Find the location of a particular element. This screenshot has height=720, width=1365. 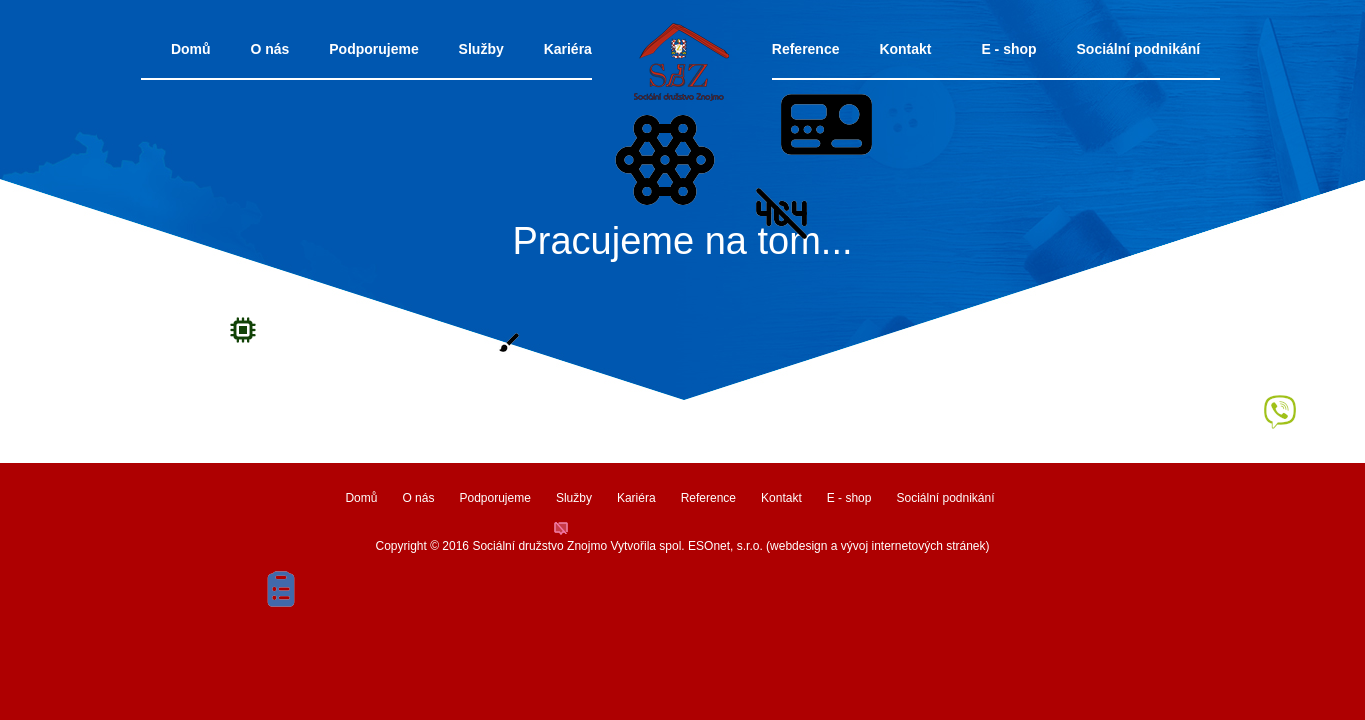

mute or disable chat notifications is located at coordinates (561, 528).